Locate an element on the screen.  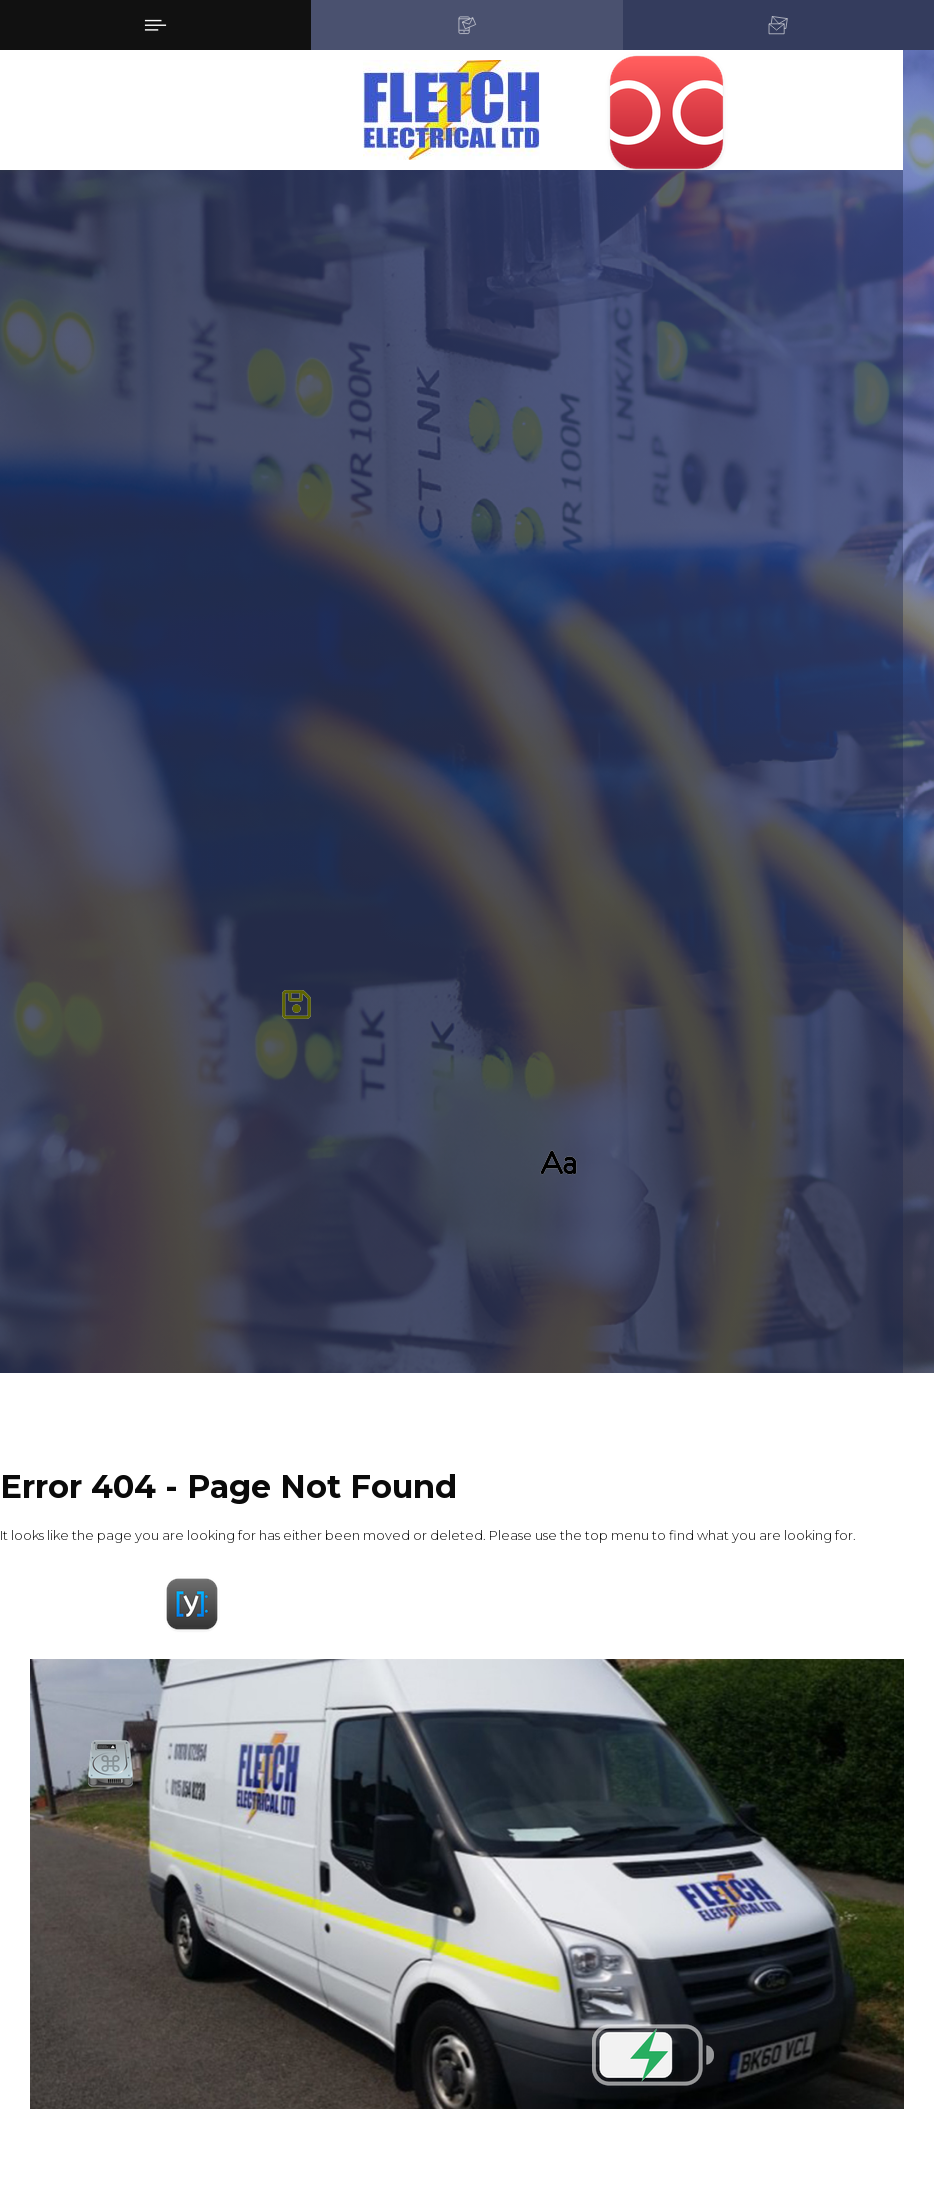
change font or text settings is located at coordinates (559, 1163).